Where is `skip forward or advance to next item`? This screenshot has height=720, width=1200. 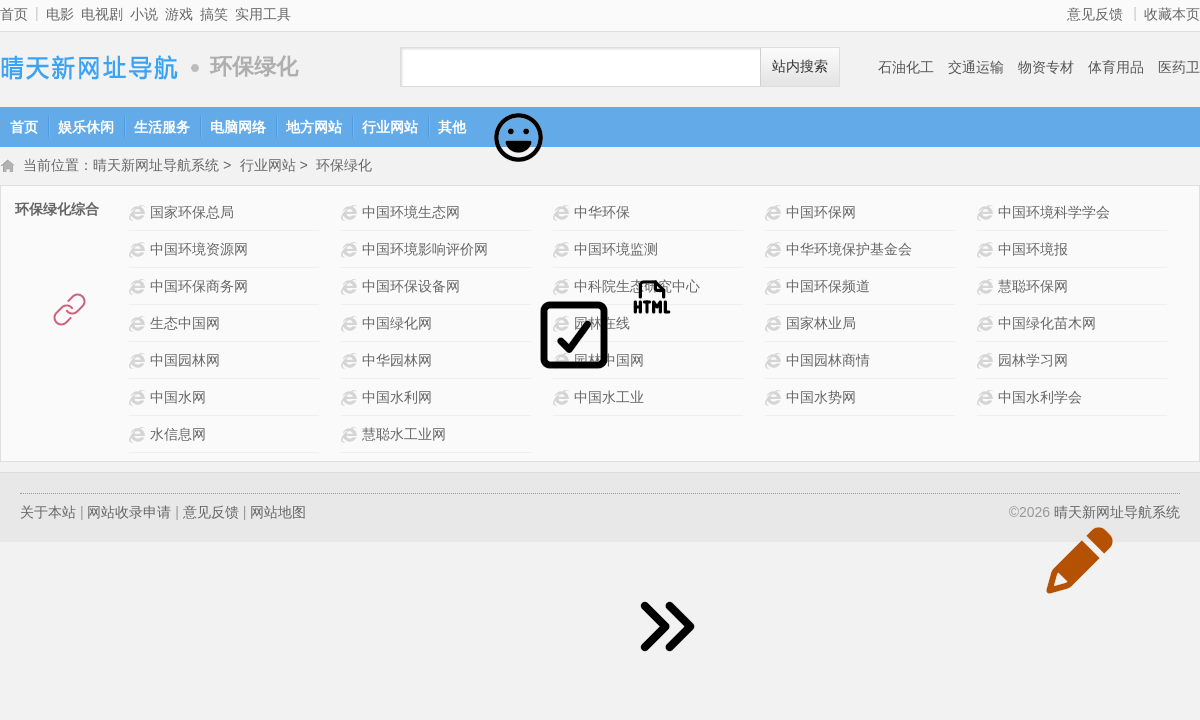
skip forward or advance to next item is located at coordinates (665, 626).